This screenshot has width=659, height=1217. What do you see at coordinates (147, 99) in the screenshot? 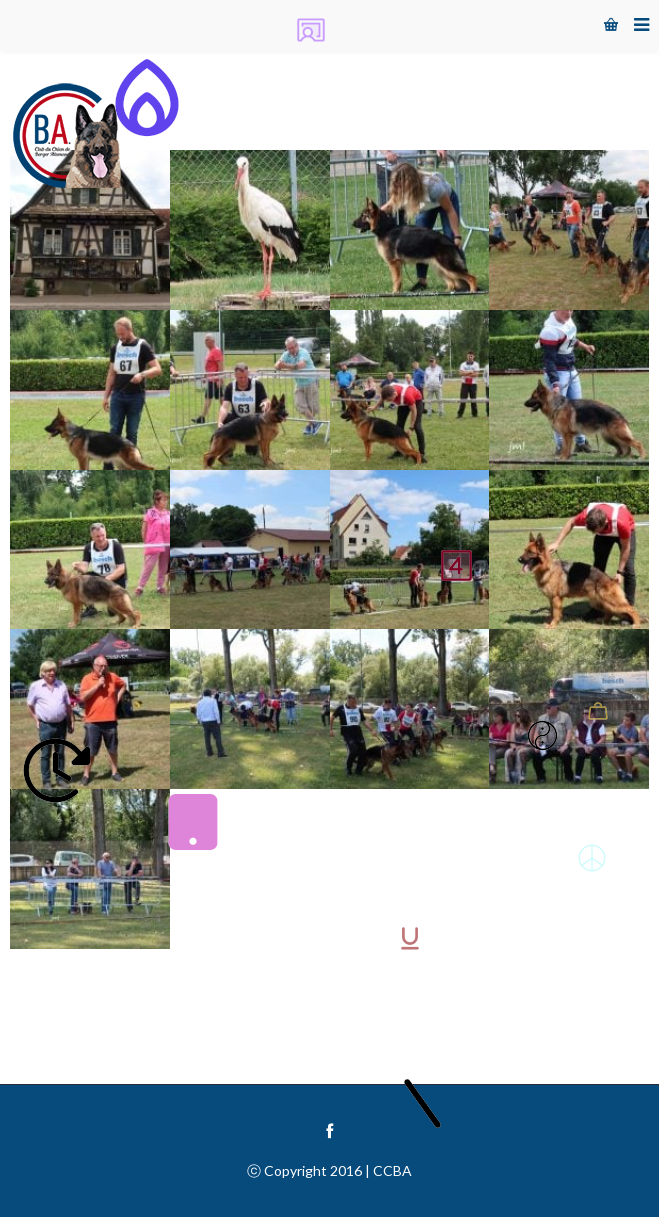
I see `view trending or hot content` at bounding box center [147, 99].